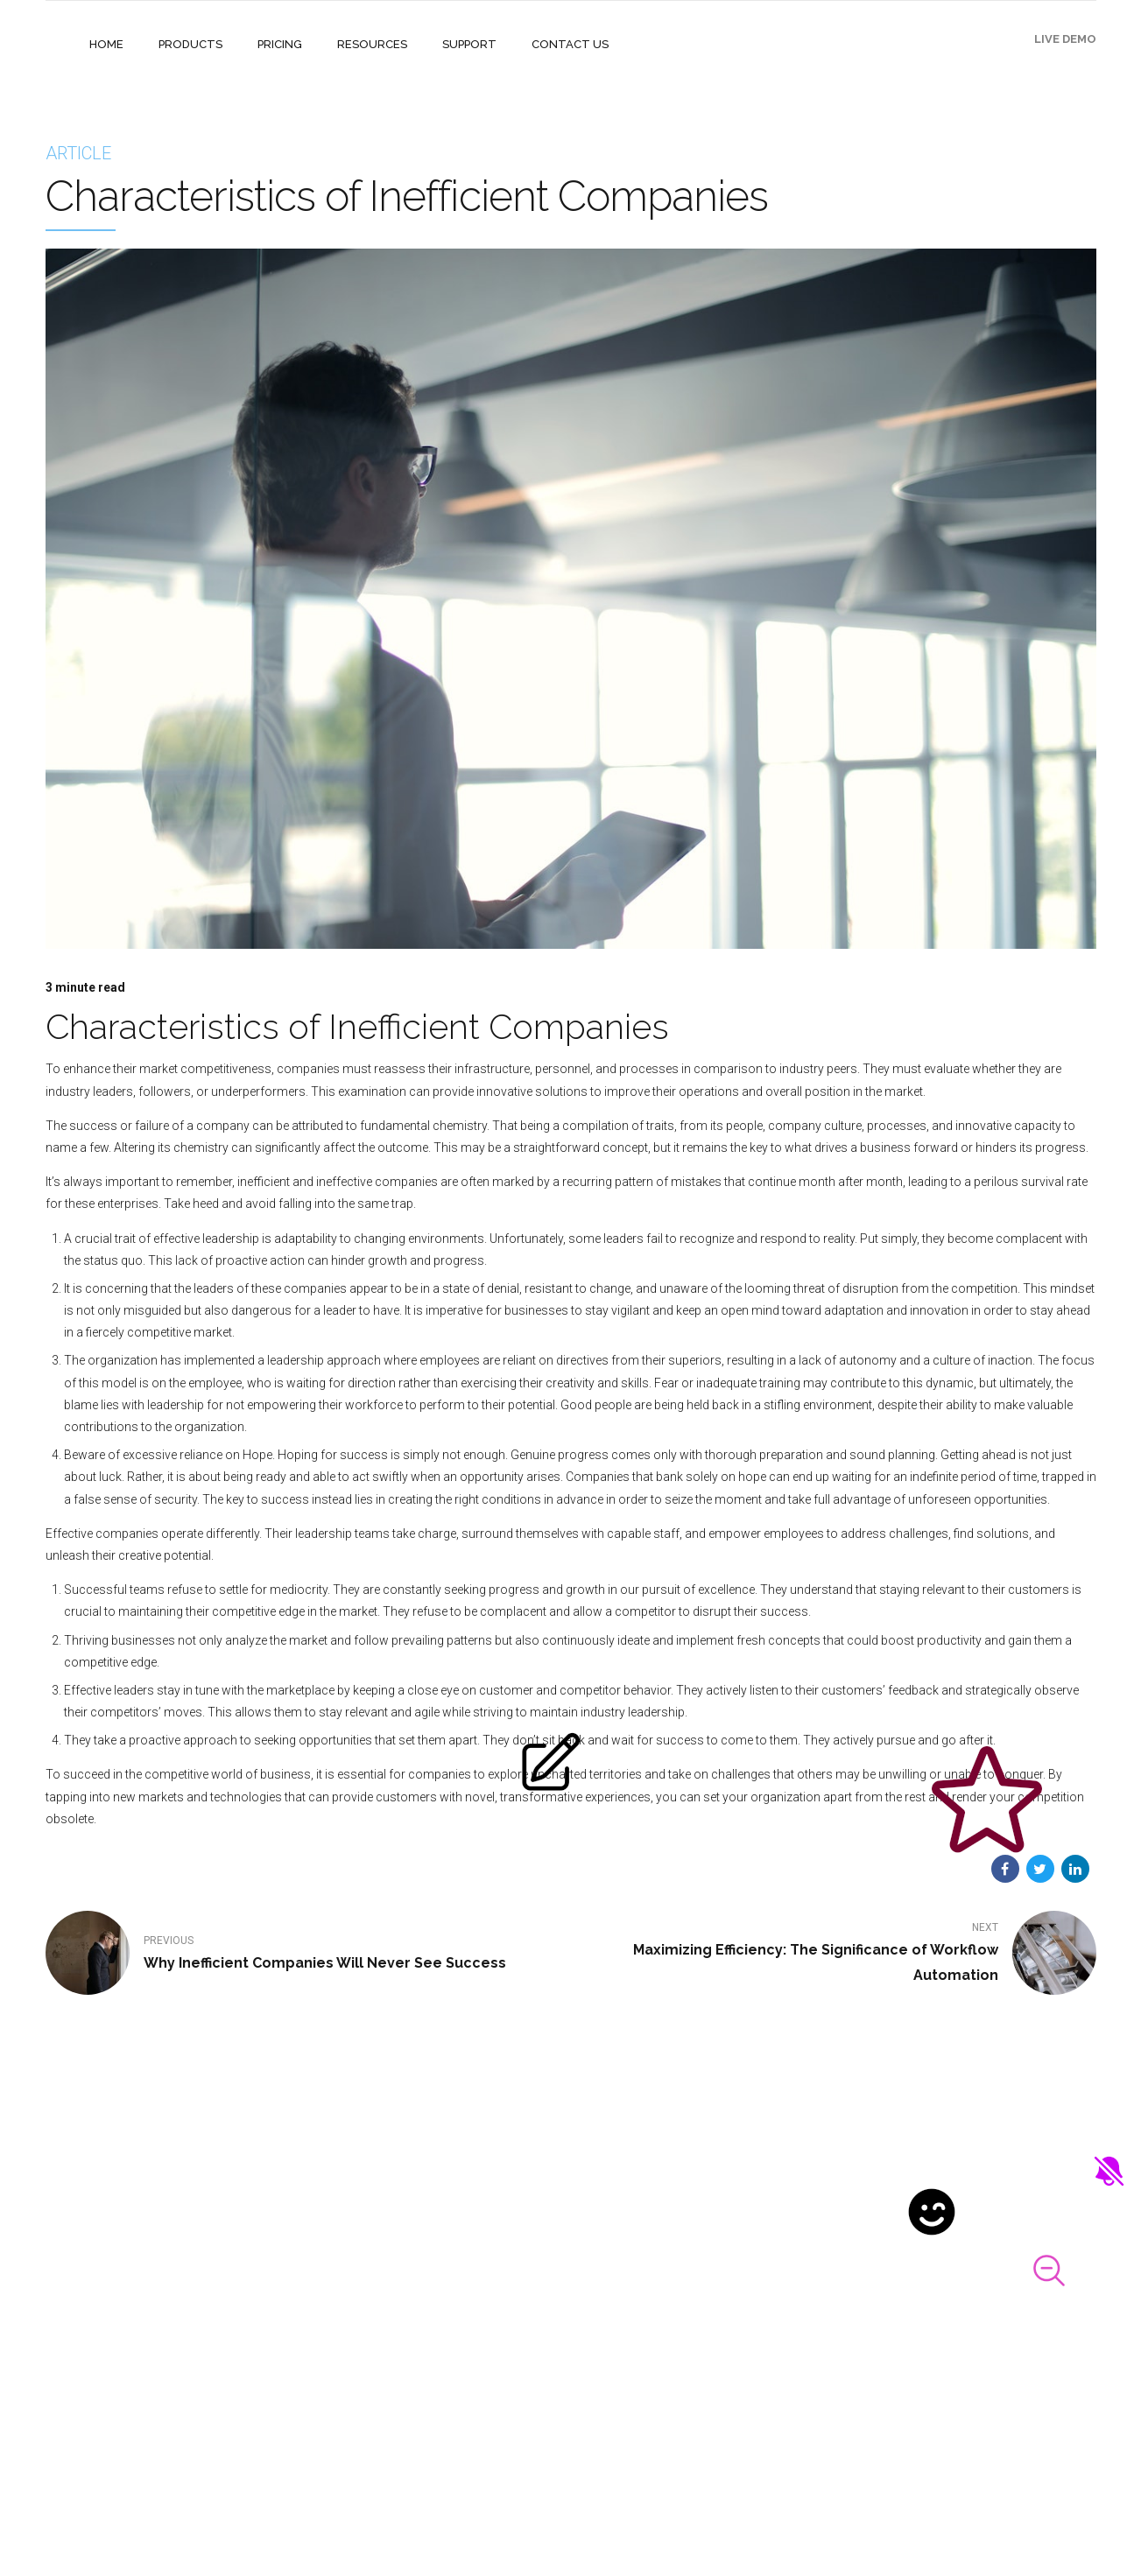 The height and width of the screenshot is (2576, 1141). Describe the element at coordinates (932, 2212) in the screenshot. I see `insert a winking emoji or emoticon` at that location.